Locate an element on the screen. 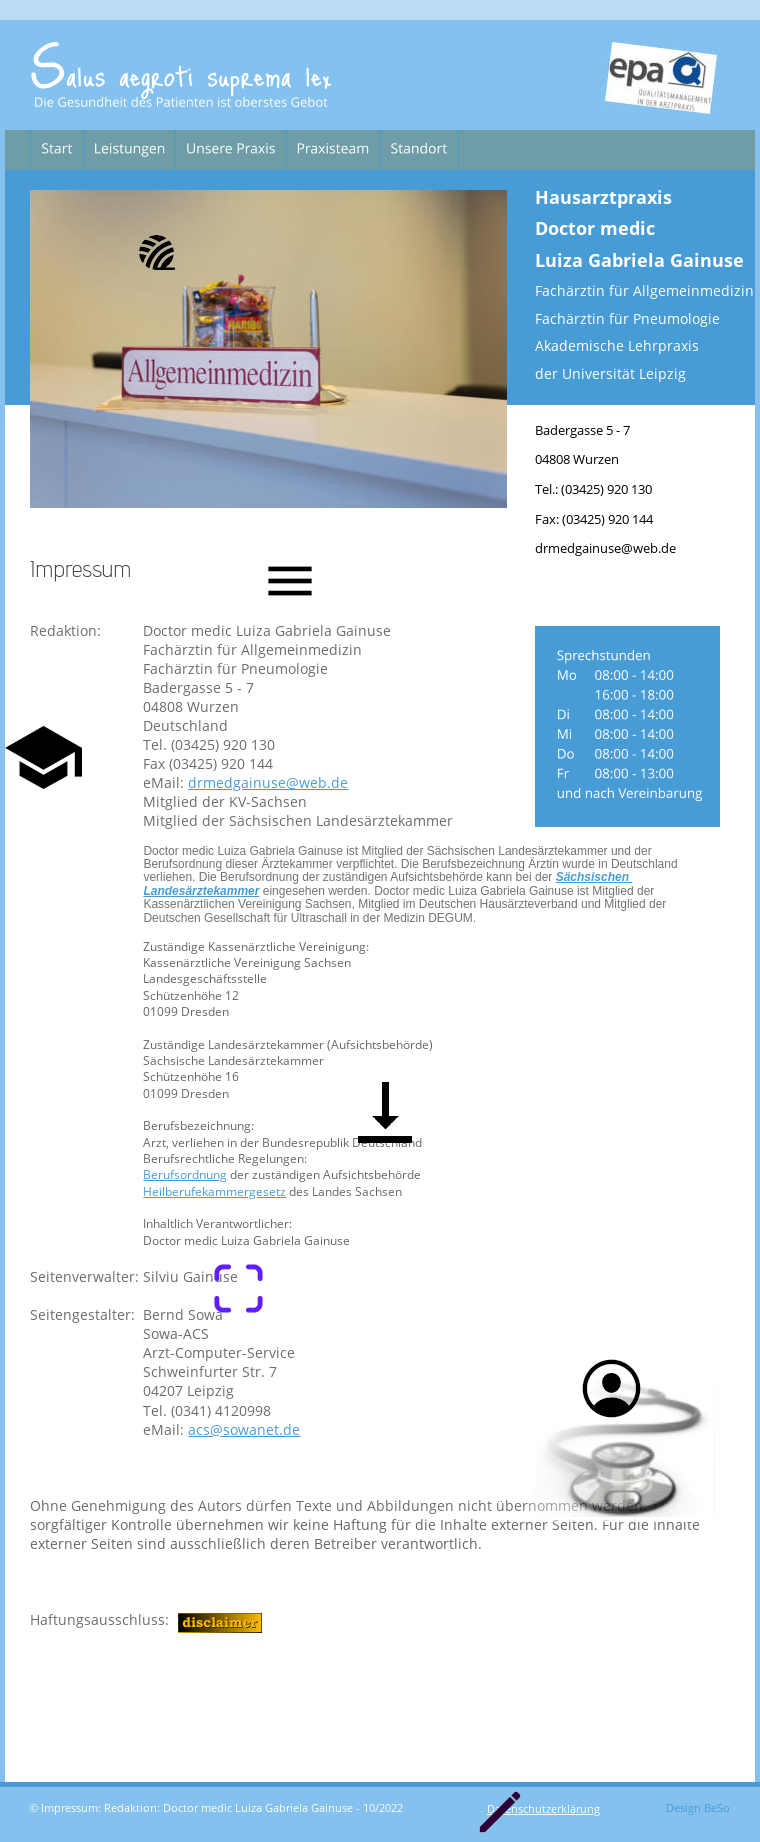 The height and width of the screenshot is (1842, 760). edit content or settings is located at coordinates (500, 1812).